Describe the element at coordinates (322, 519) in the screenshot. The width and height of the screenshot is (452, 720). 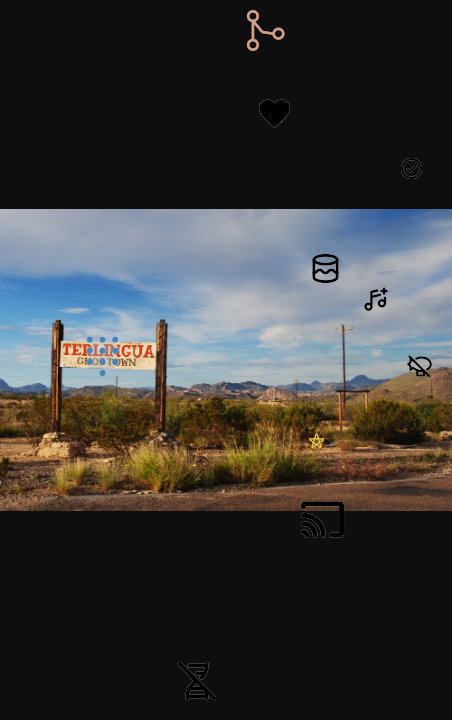
I see `cast your screen to another device` at that location.